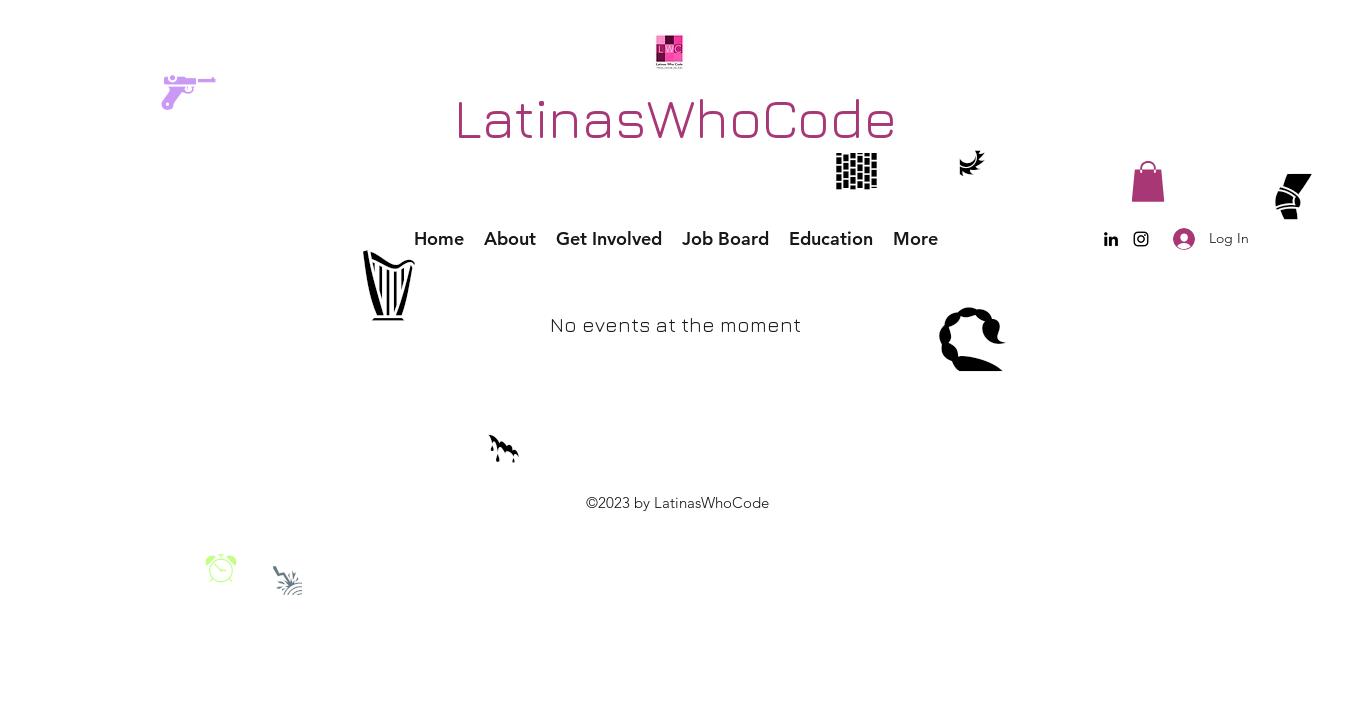 This screenshot has height=720, width=1350. I want to click on scorpion creature or enemy type in a game, so click(972, 337).